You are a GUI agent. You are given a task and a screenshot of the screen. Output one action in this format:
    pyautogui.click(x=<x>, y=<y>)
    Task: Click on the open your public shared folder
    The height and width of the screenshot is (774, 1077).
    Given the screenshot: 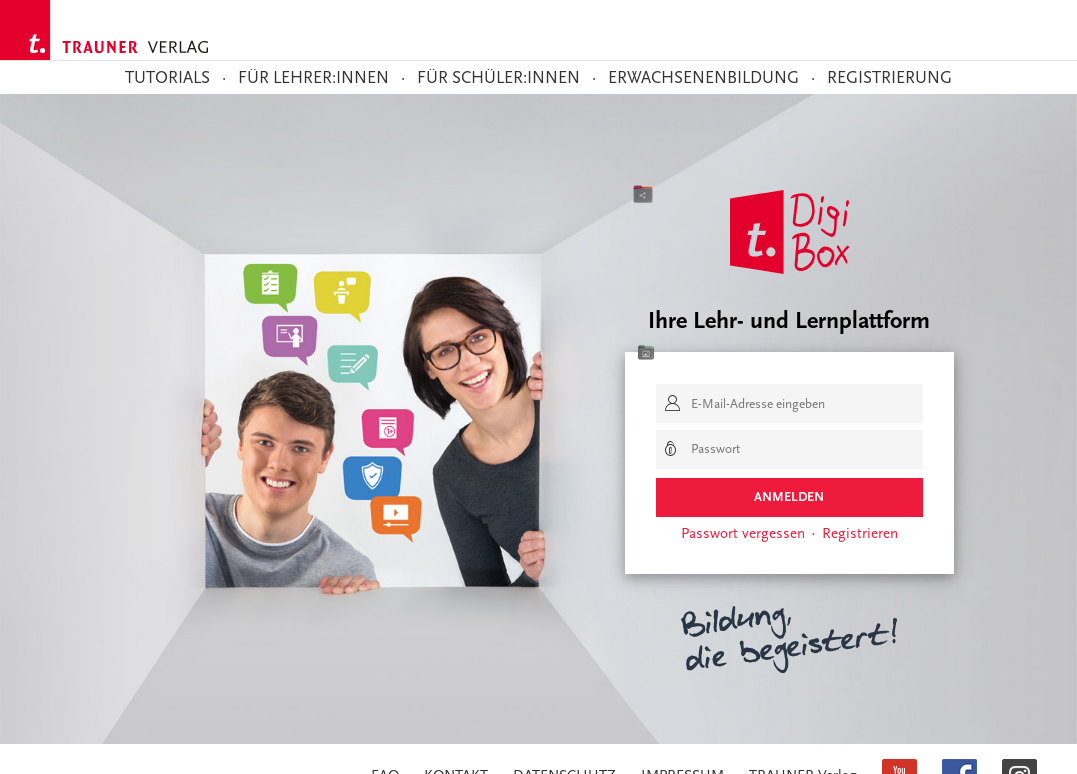 What is the action you would take?
    pyautogui.click(x=643, y=194)
    